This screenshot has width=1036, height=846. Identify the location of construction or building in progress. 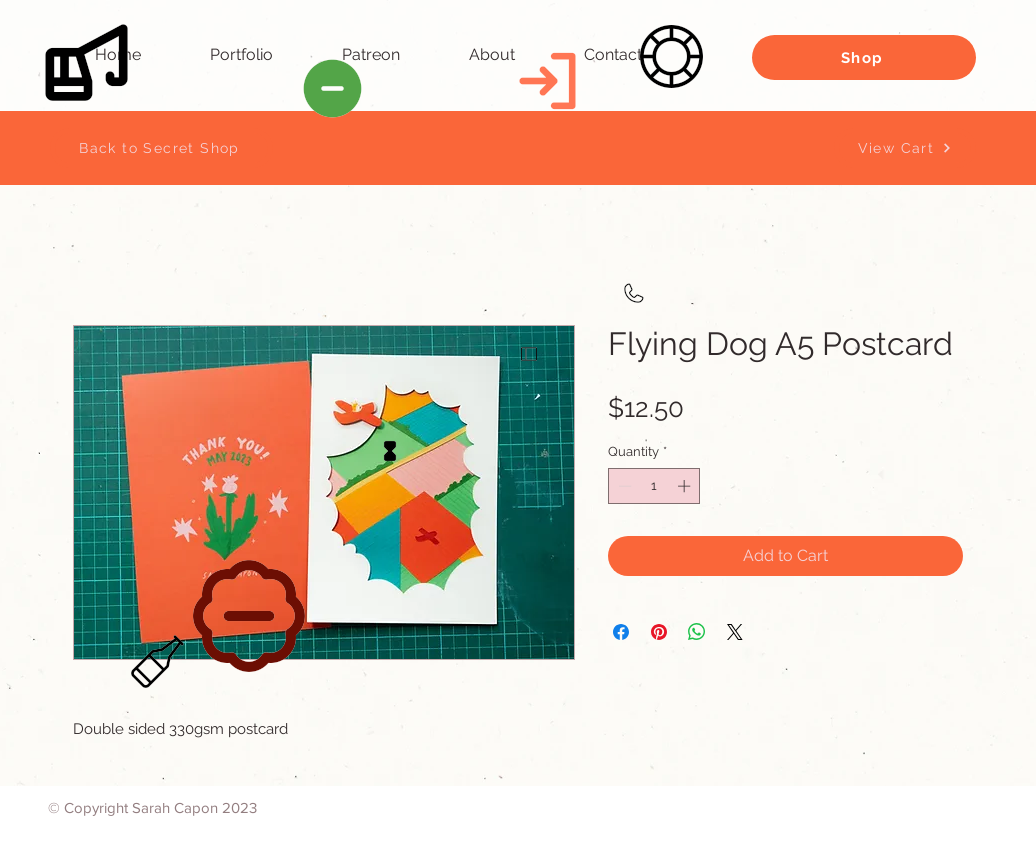
(88, 67).